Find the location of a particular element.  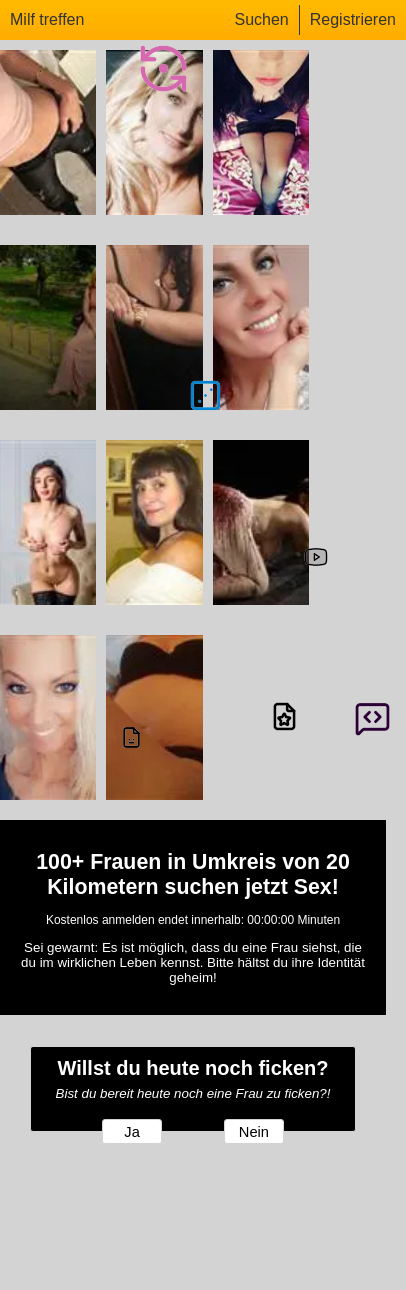

view code snippets in chat is located at coordinates (372, 718).